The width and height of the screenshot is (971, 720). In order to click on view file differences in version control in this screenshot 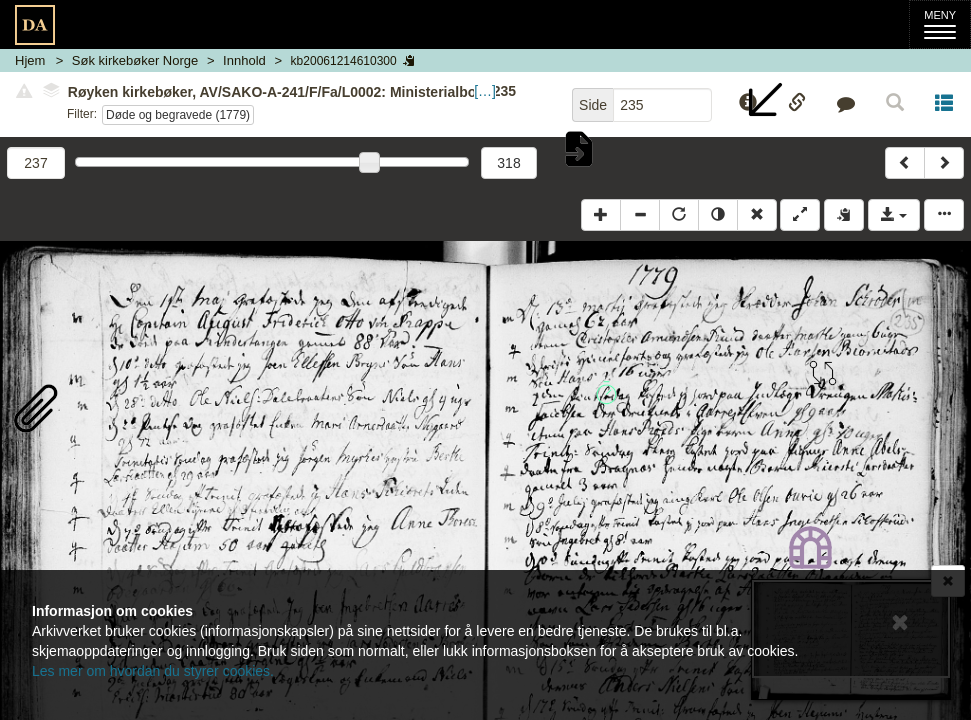, I will do `click(823, 373)`.